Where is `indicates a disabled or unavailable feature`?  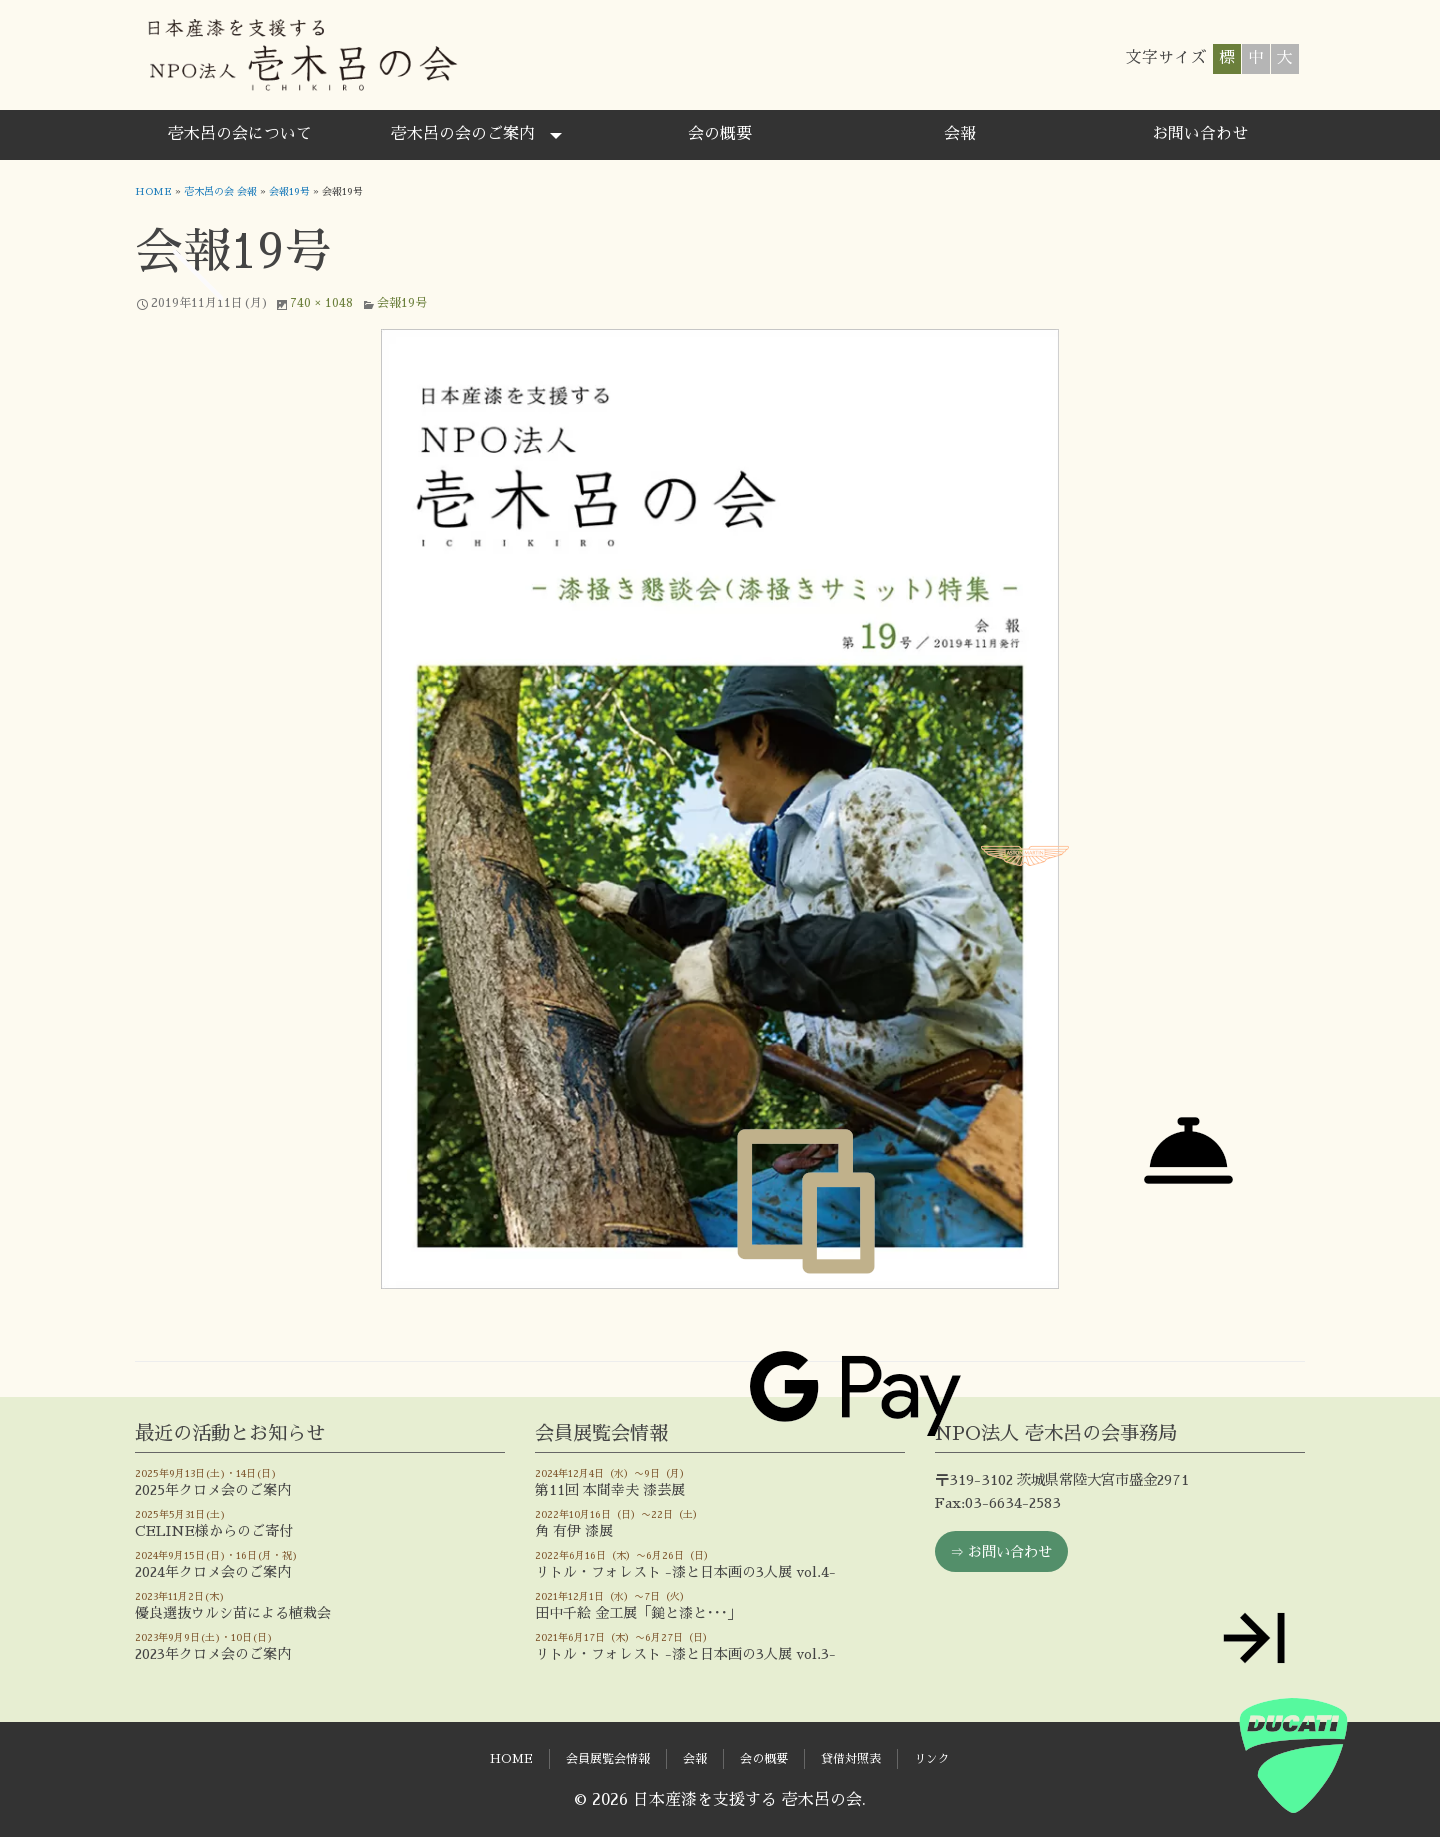
indicates a disabled or unavailable feature is located at coordinates (198, 275).